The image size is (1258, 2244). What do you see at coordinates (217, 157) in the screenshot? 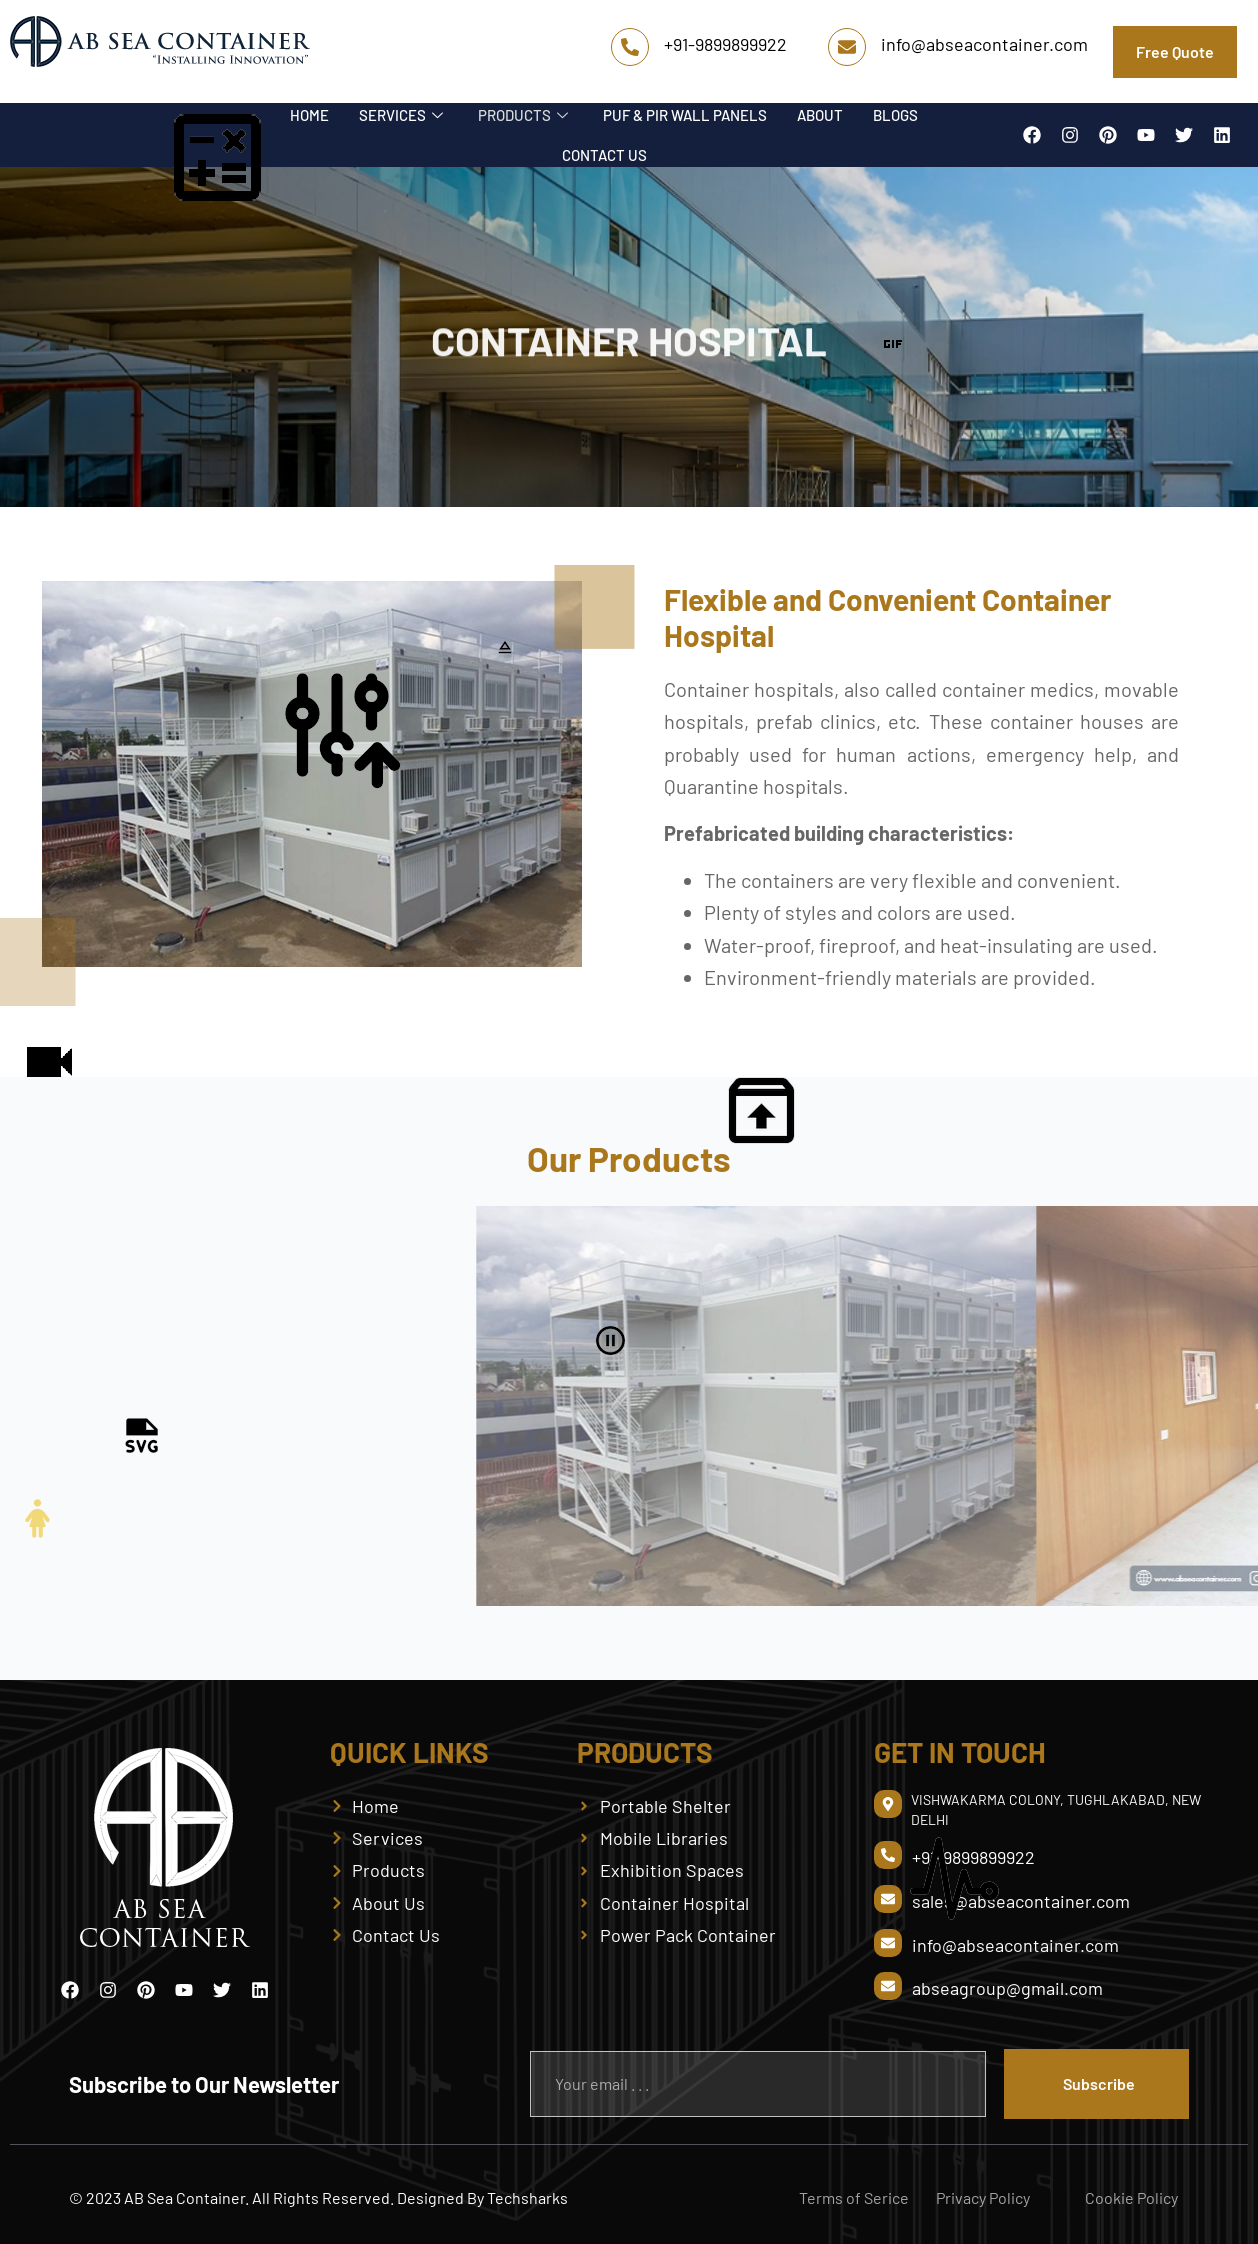
I see `open calculator` at bounding box center [217, 157].